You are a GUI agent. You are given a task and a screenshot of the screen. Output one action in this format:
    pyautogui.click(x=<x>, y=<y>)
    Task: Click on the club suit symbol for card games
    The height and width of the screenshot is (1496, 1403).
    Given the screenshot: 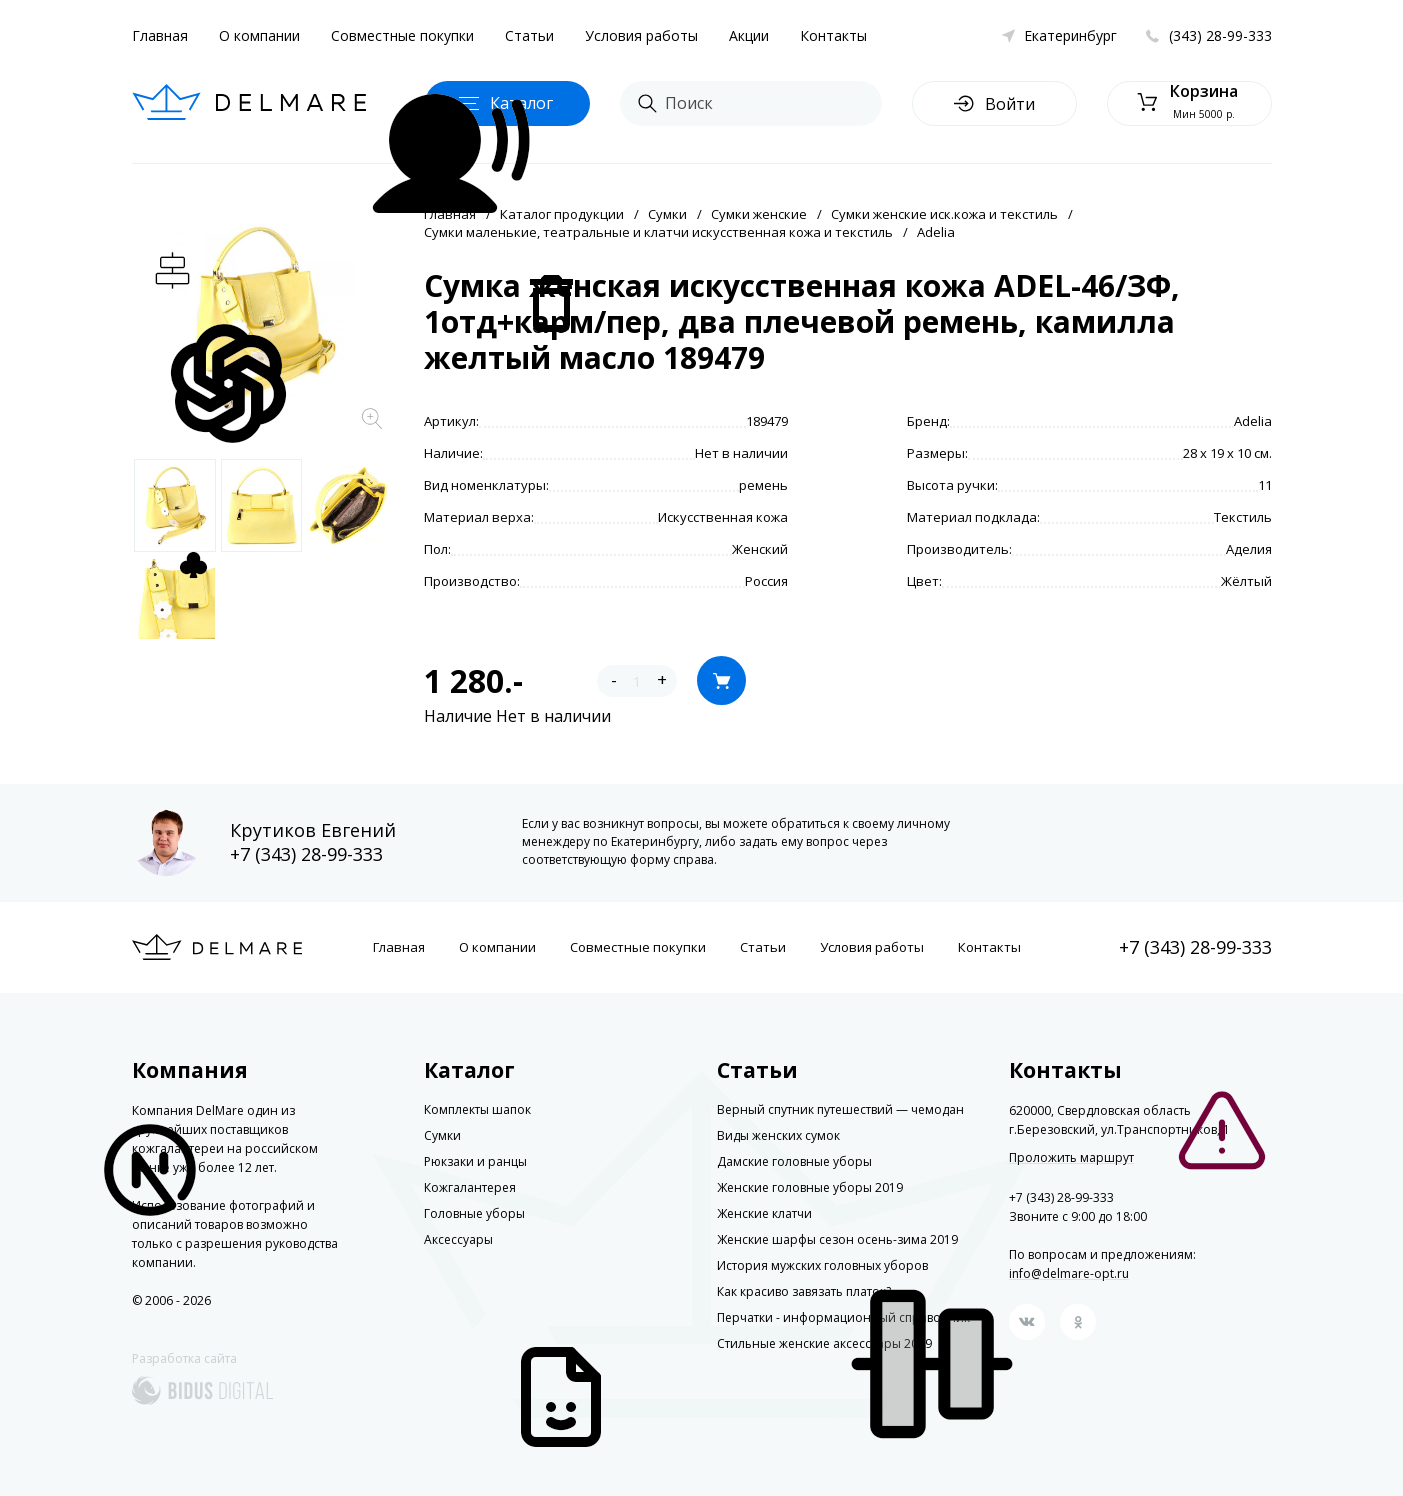 What is the action you would take?
    pyautogui.click(x=193, y=565)
    